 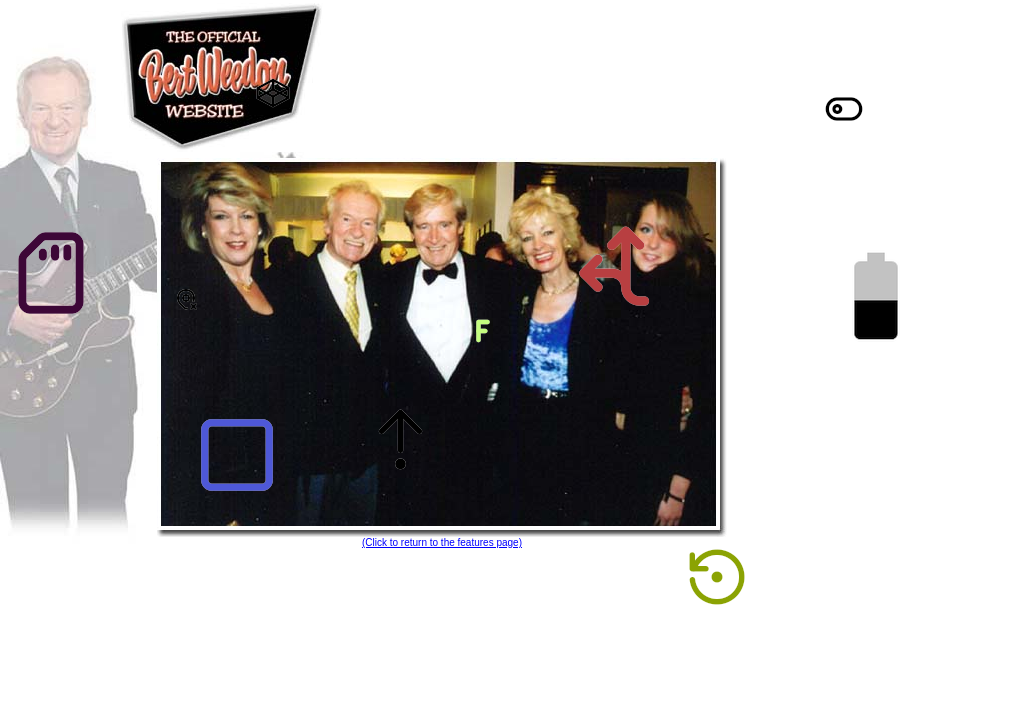 I want to click on unchecked checkbox or selection state, so click(x=237, y=455).